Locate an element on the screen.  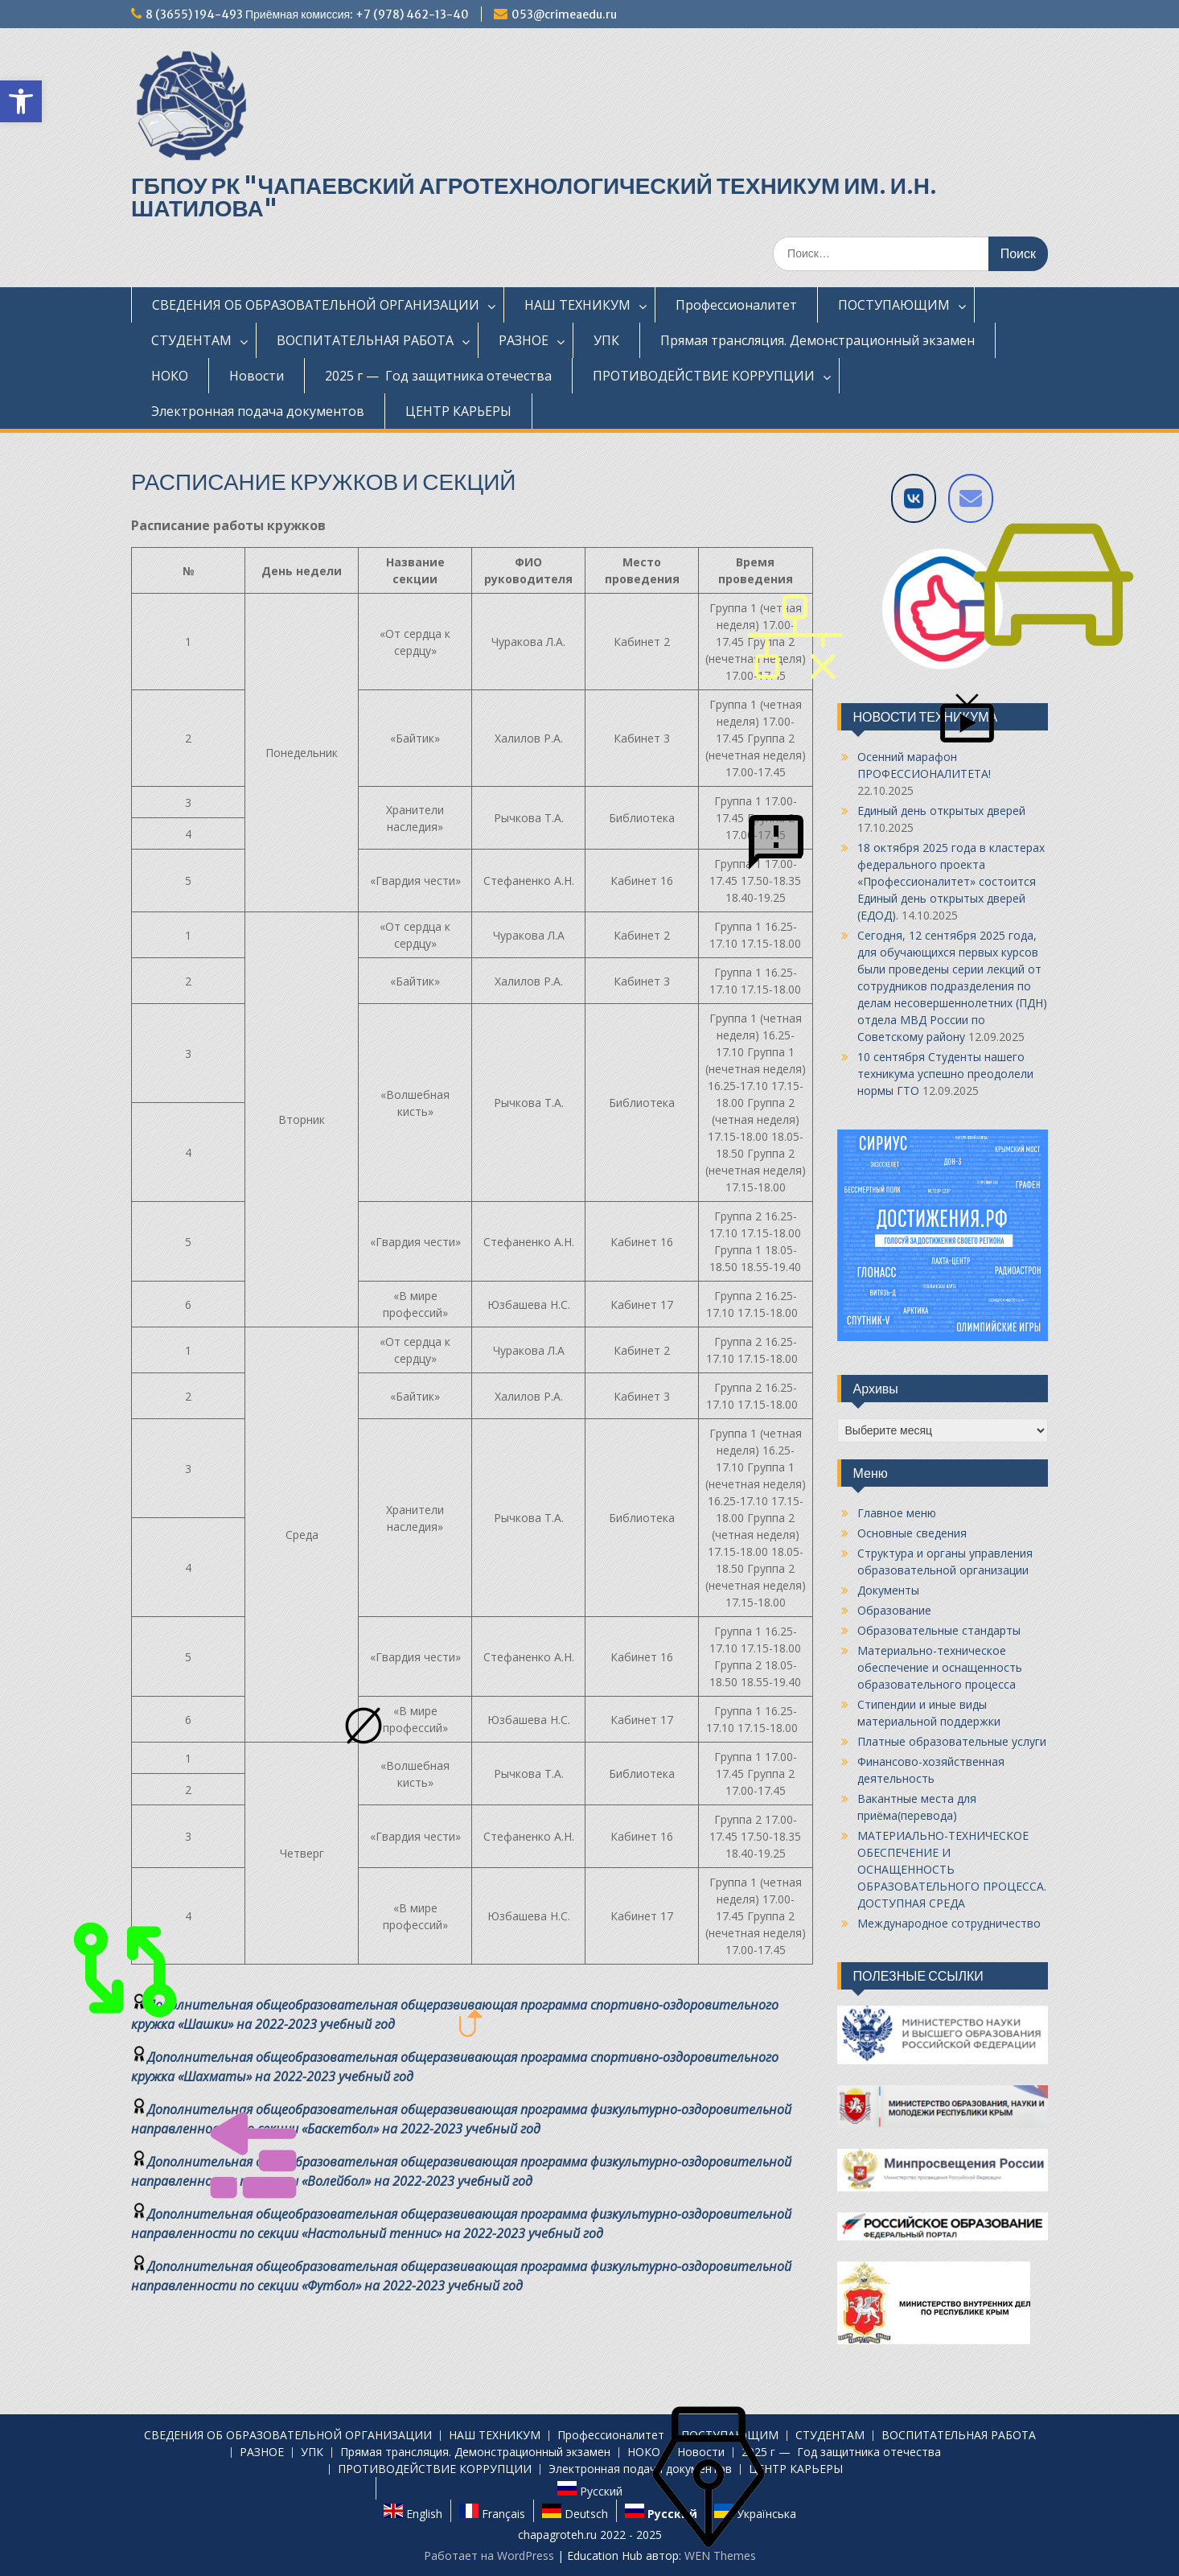
access vehicle or driving settings is located at coordinates (1054, 587).